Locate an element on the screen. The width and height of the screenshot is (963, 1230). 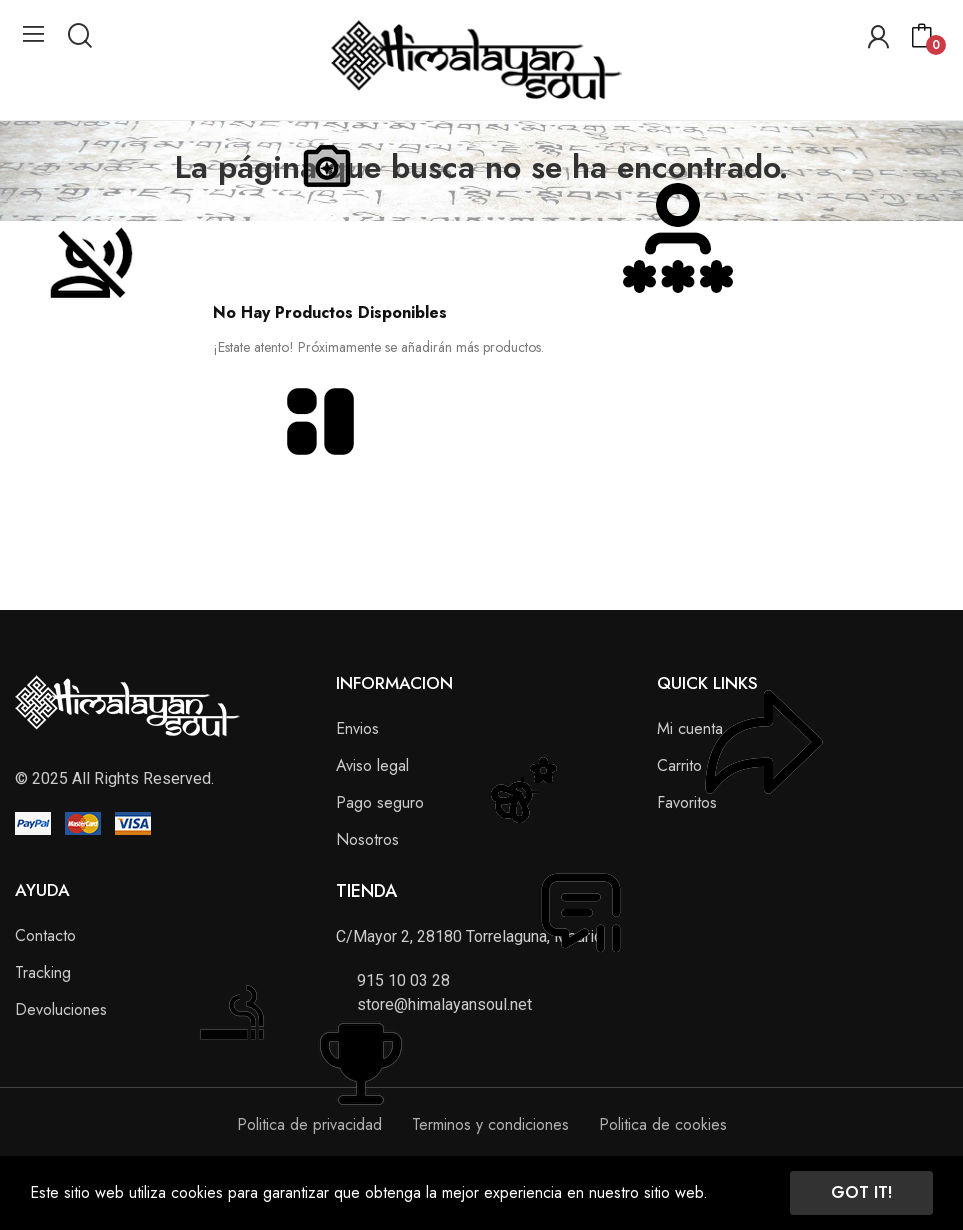
view achievements or awards is located at coordinates (361, 1064).